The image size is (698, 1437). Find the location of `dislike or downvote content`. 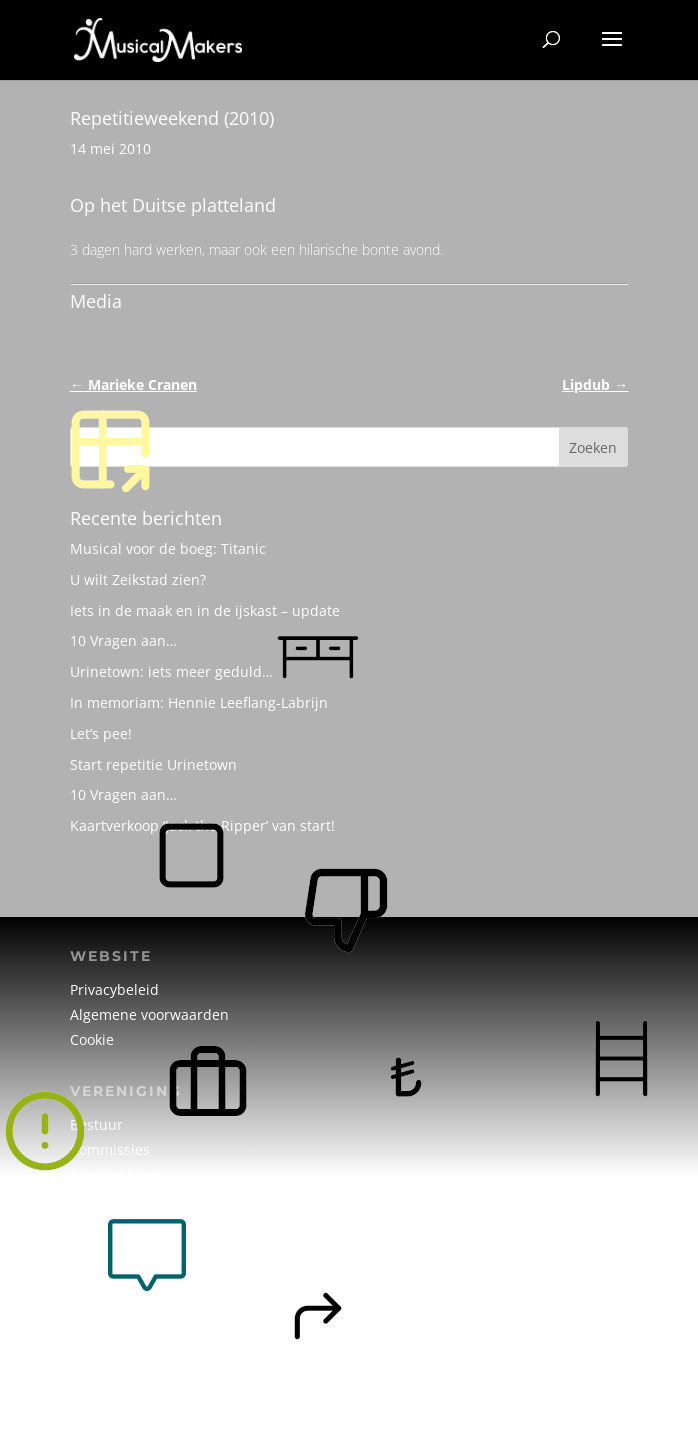

dislike or downvote content is located at coordinates (345, 910).